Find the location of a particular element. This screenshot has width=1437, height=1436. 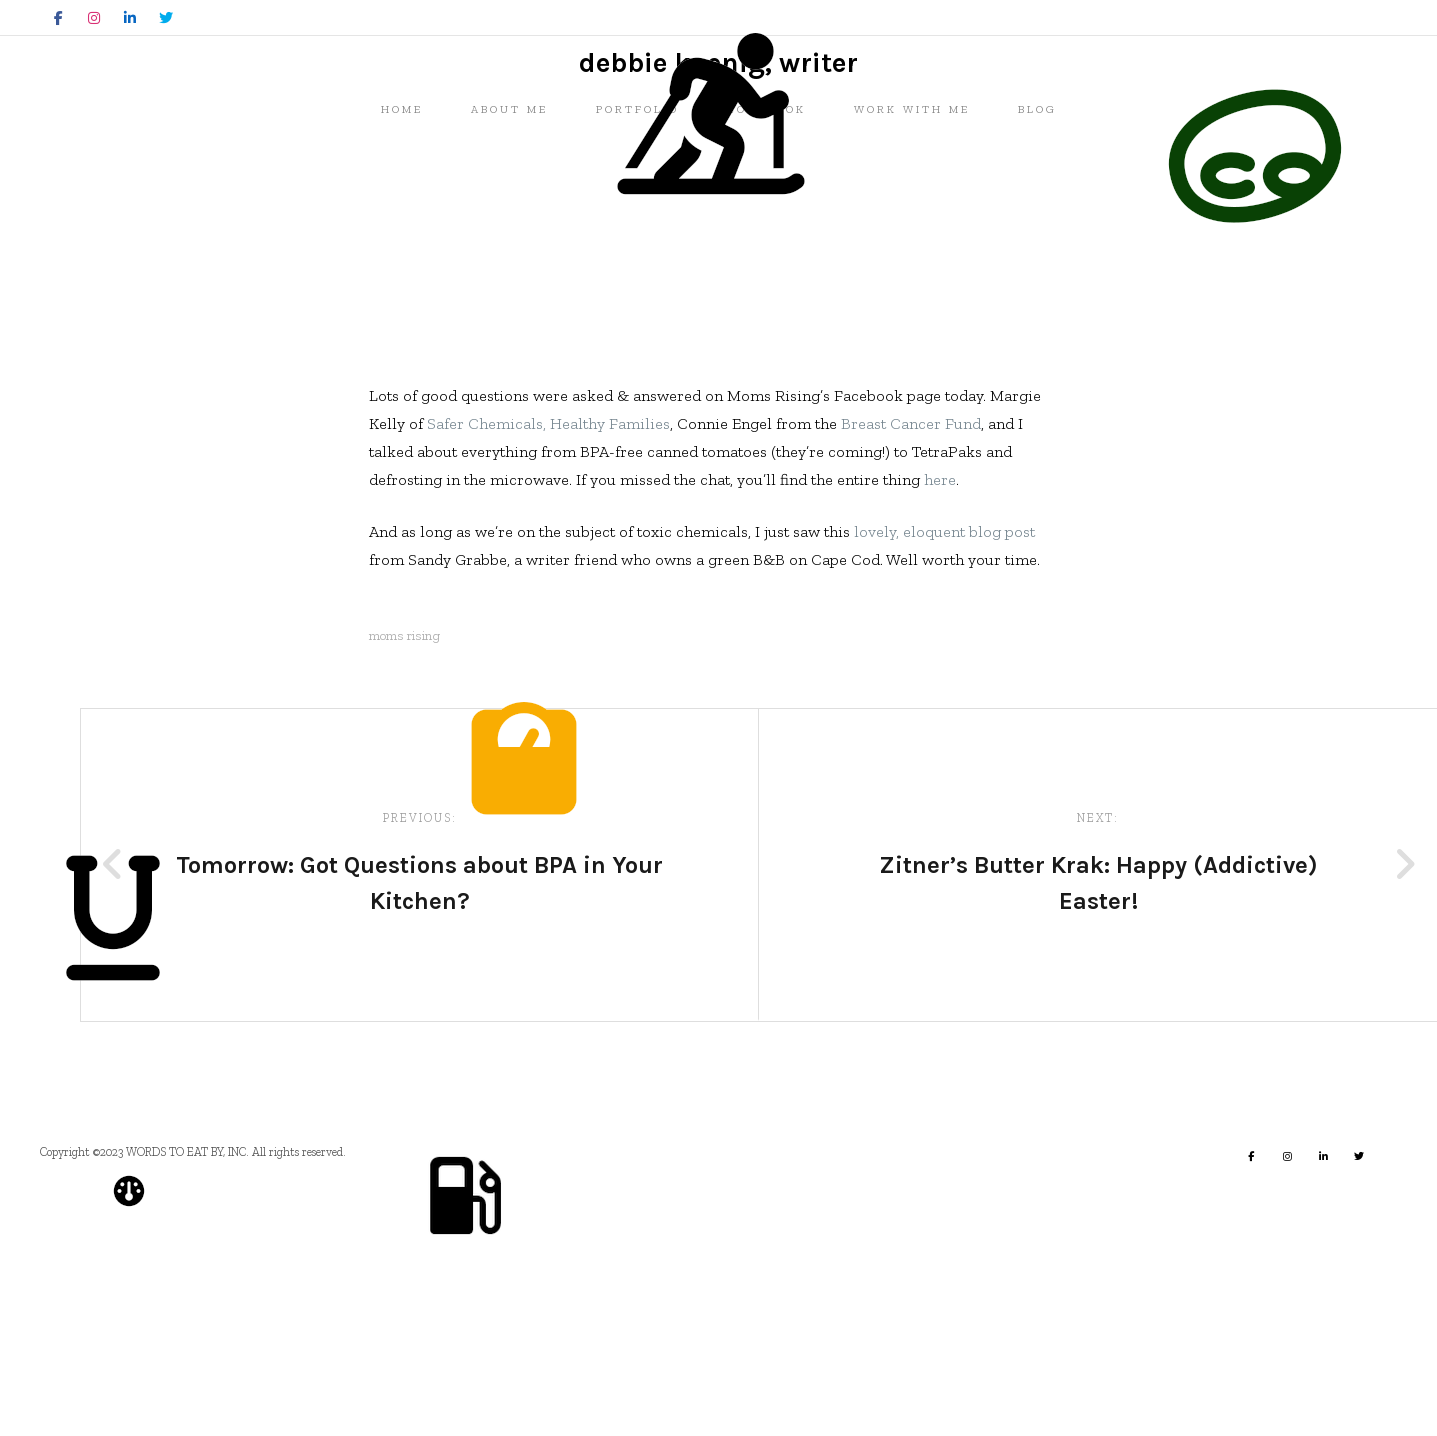

find nearby gas stations is located at coordinates (464, 1195).